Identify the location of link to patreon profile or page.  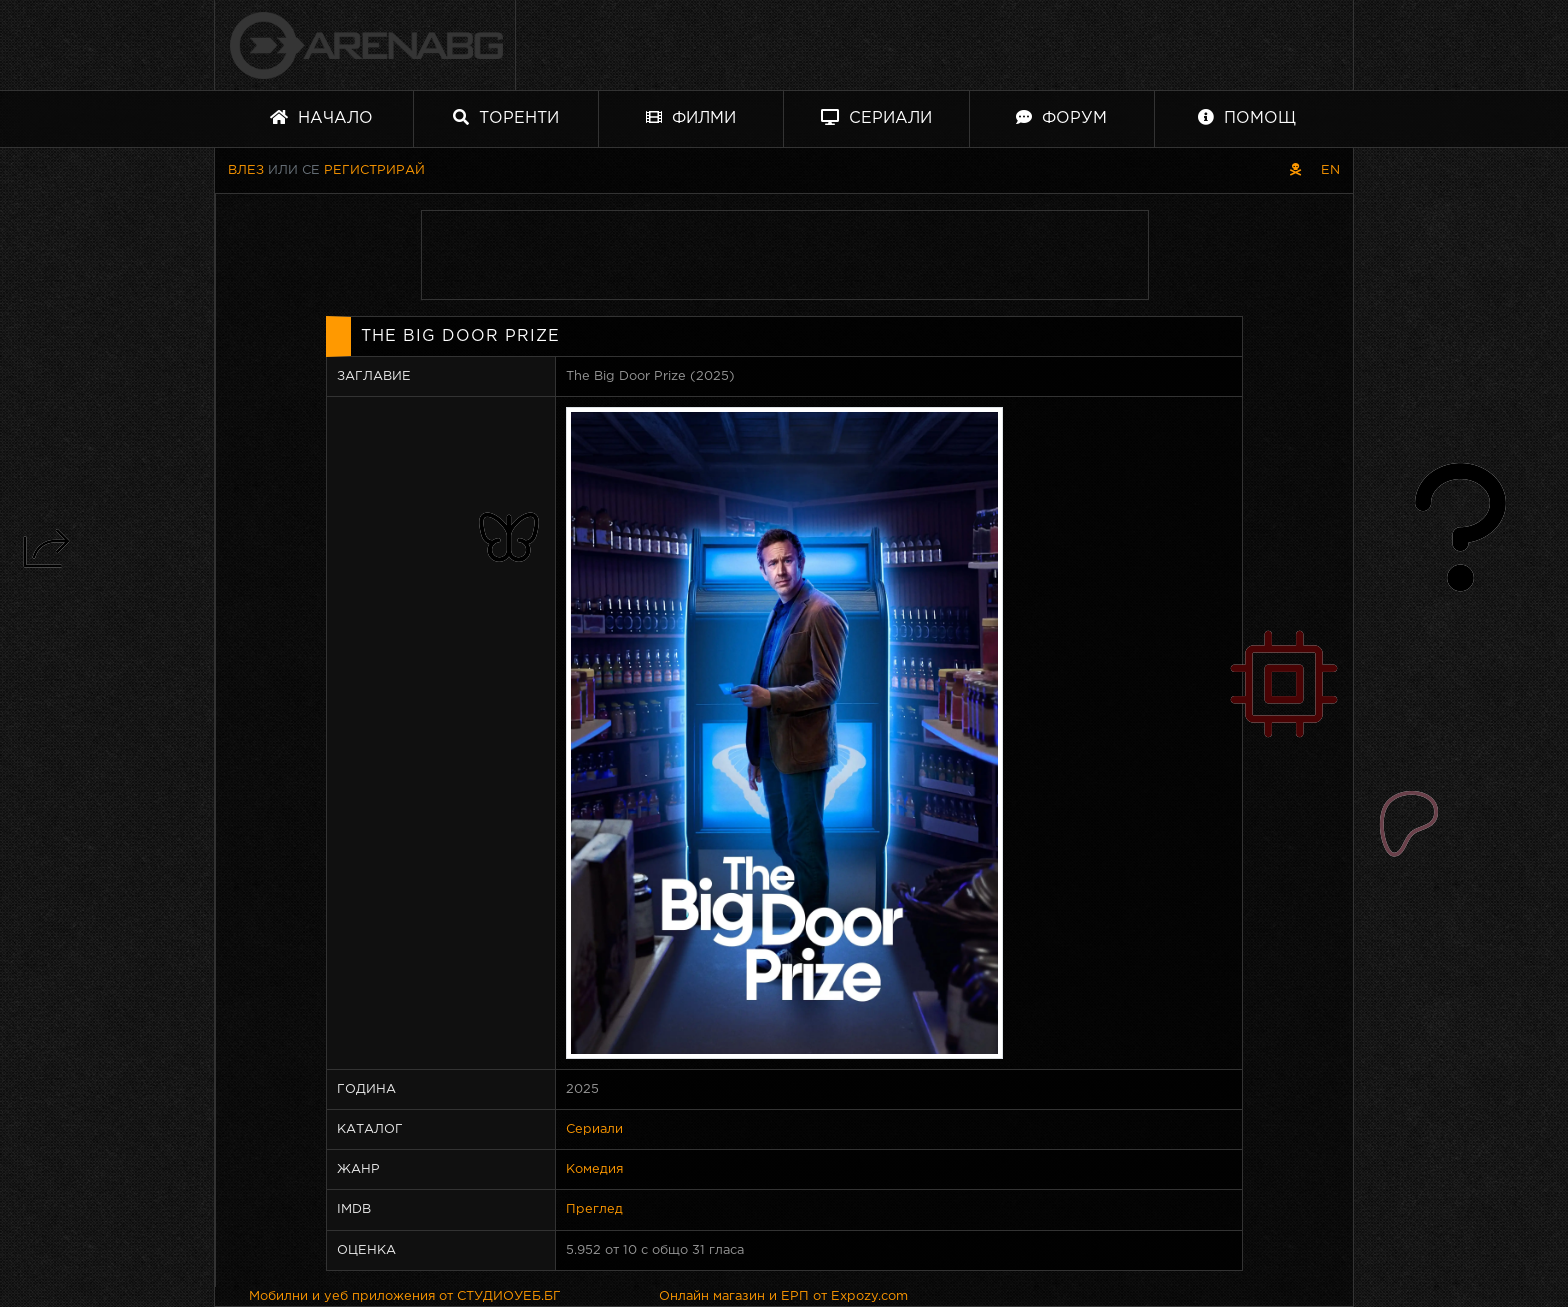
(1406, 822).